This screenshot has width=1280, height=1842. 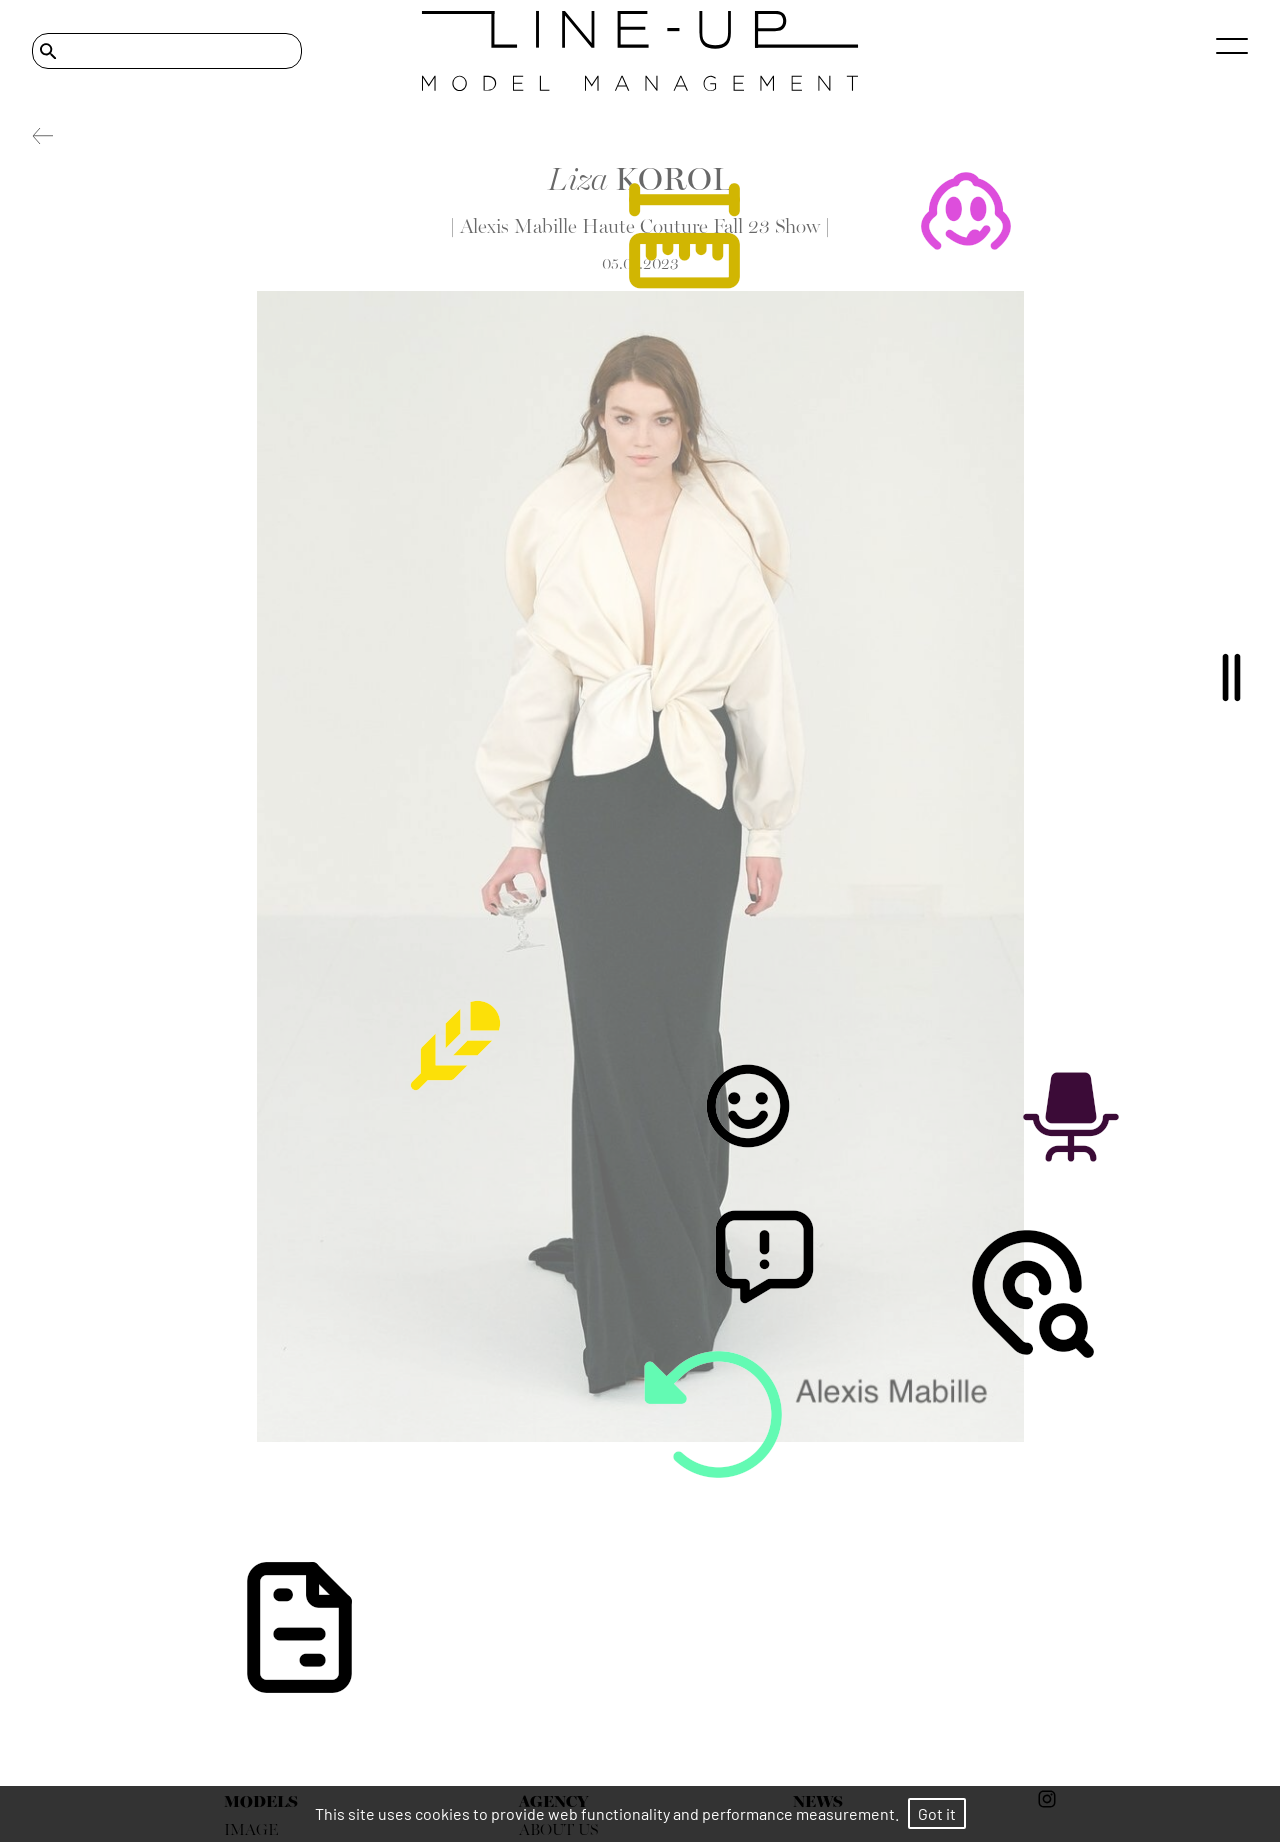 I want to click on access measurement tools, so click(x=684, y=238).